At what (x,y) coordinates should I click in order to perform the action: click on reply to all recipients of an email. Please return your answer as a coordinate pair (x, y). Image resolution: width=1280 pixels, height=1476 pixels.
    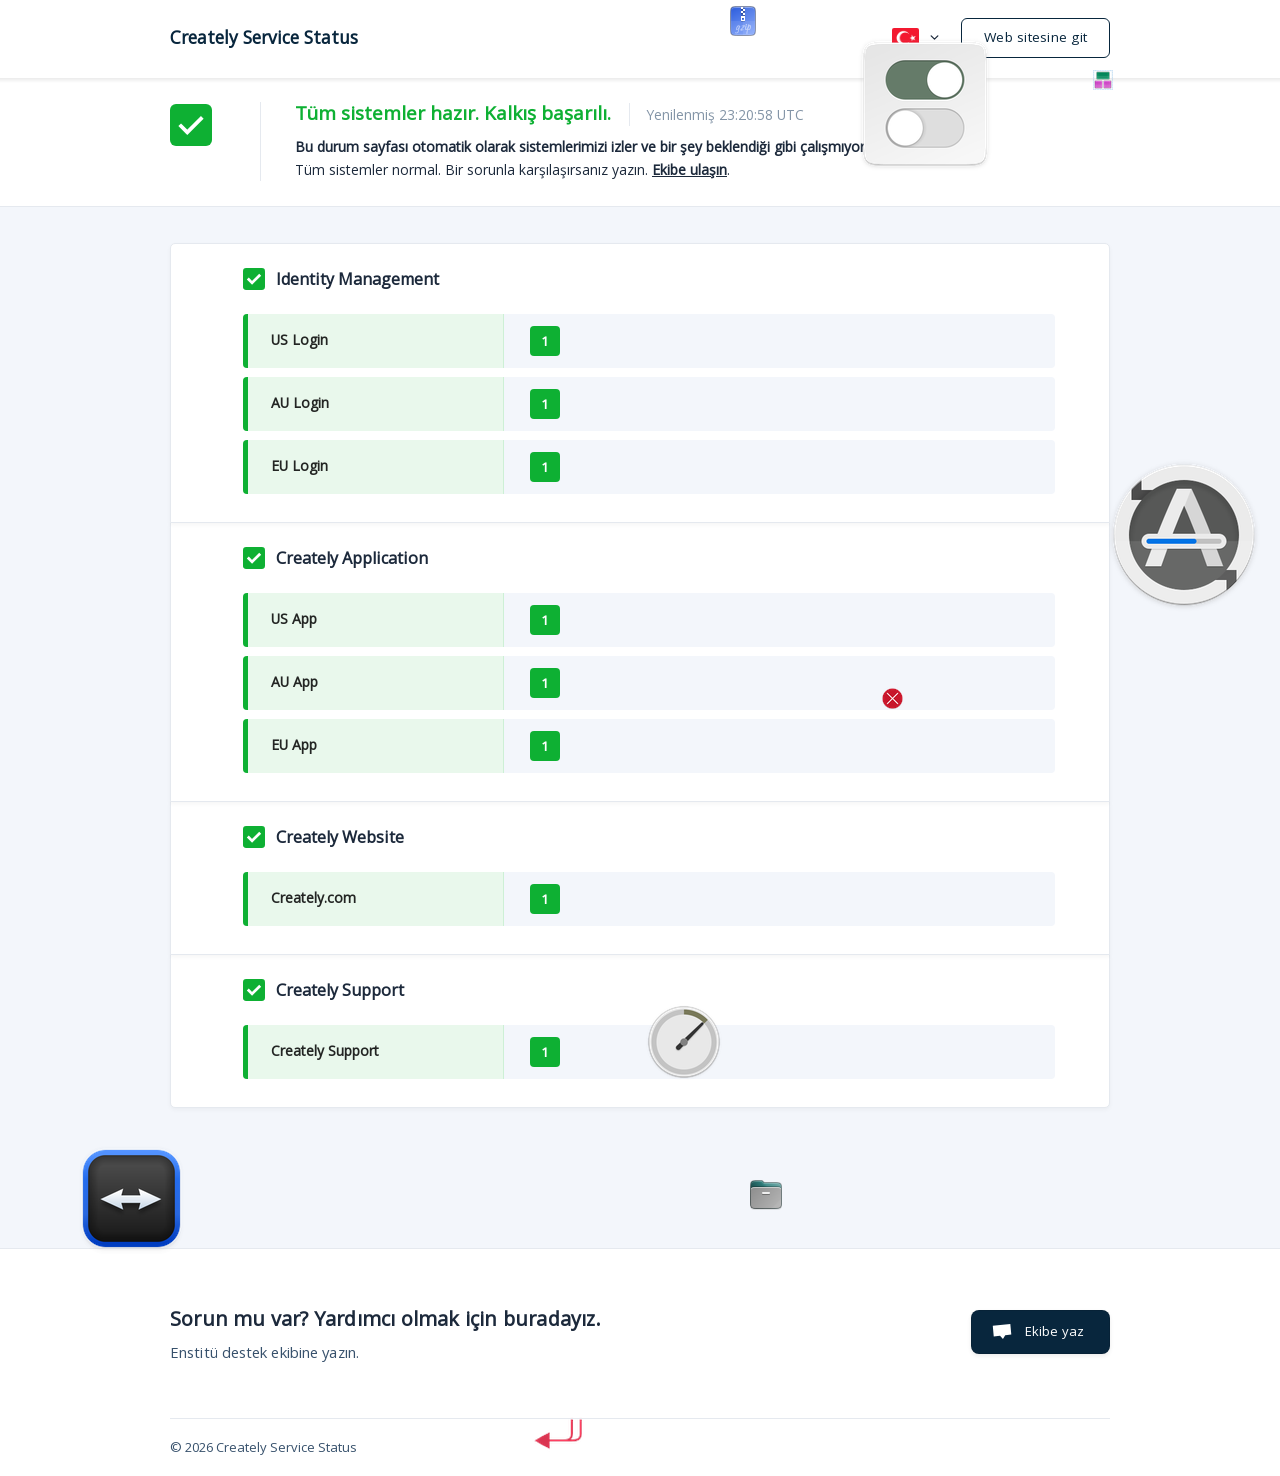
    Looking at the image, I should click on (557, 1430).